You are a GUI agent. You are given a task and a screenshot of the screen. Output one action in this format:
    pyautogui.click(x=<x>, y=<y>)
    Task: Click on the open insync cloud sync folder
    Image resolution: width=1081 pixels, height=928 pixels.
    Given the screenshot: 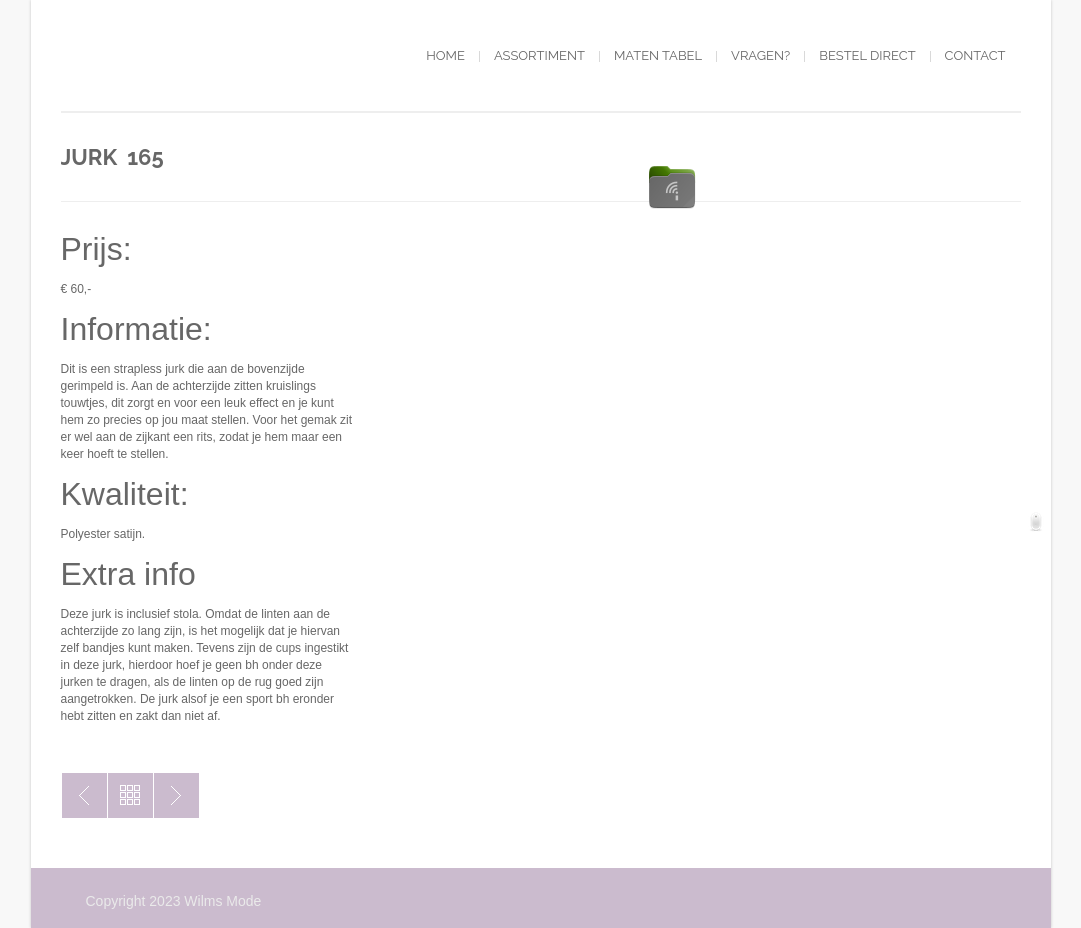 What is the action you would take?
    pyautogui.click(x=672, y=187)
    